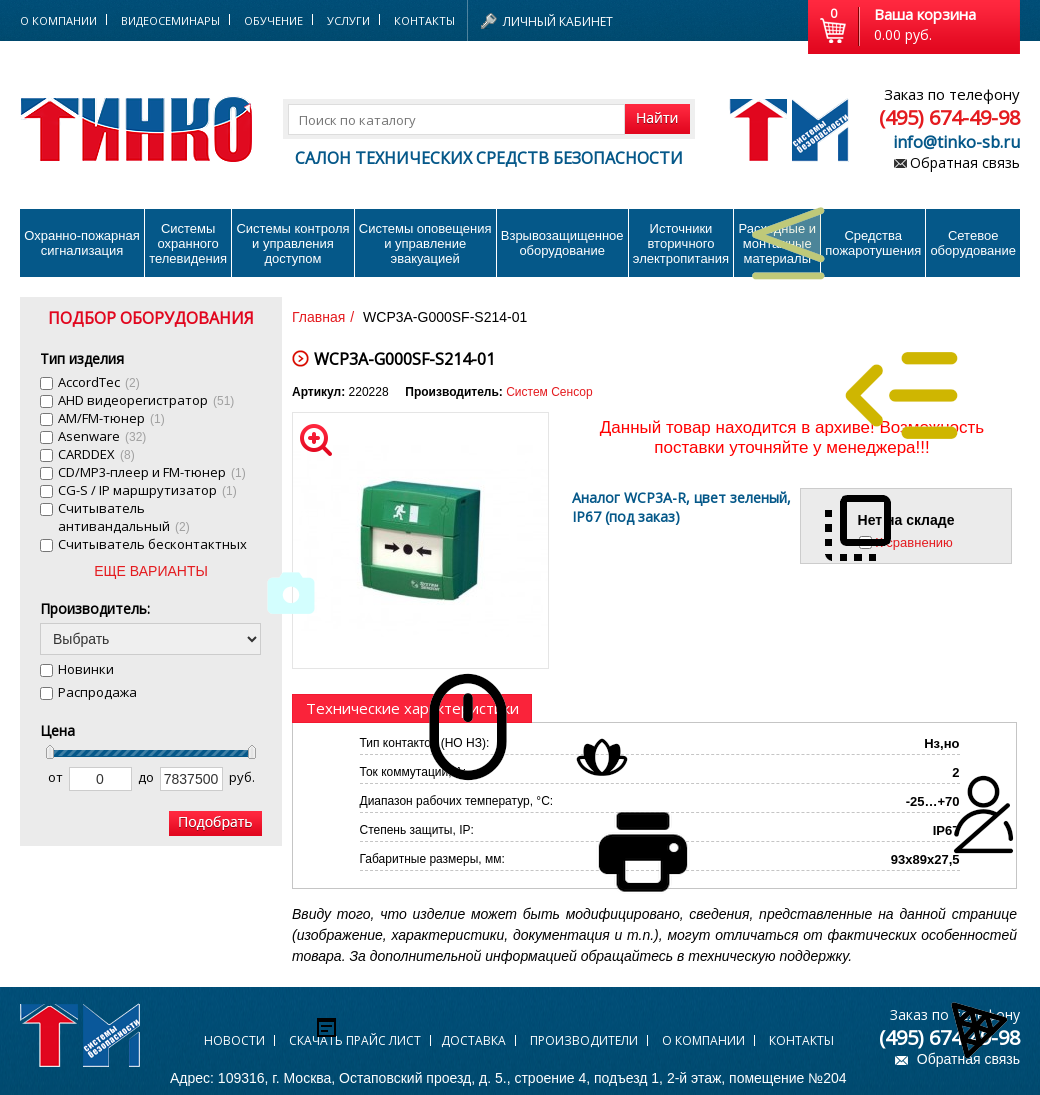 The image size is (1040, 1095). I want to click on bring window to front, so click(858, 528).